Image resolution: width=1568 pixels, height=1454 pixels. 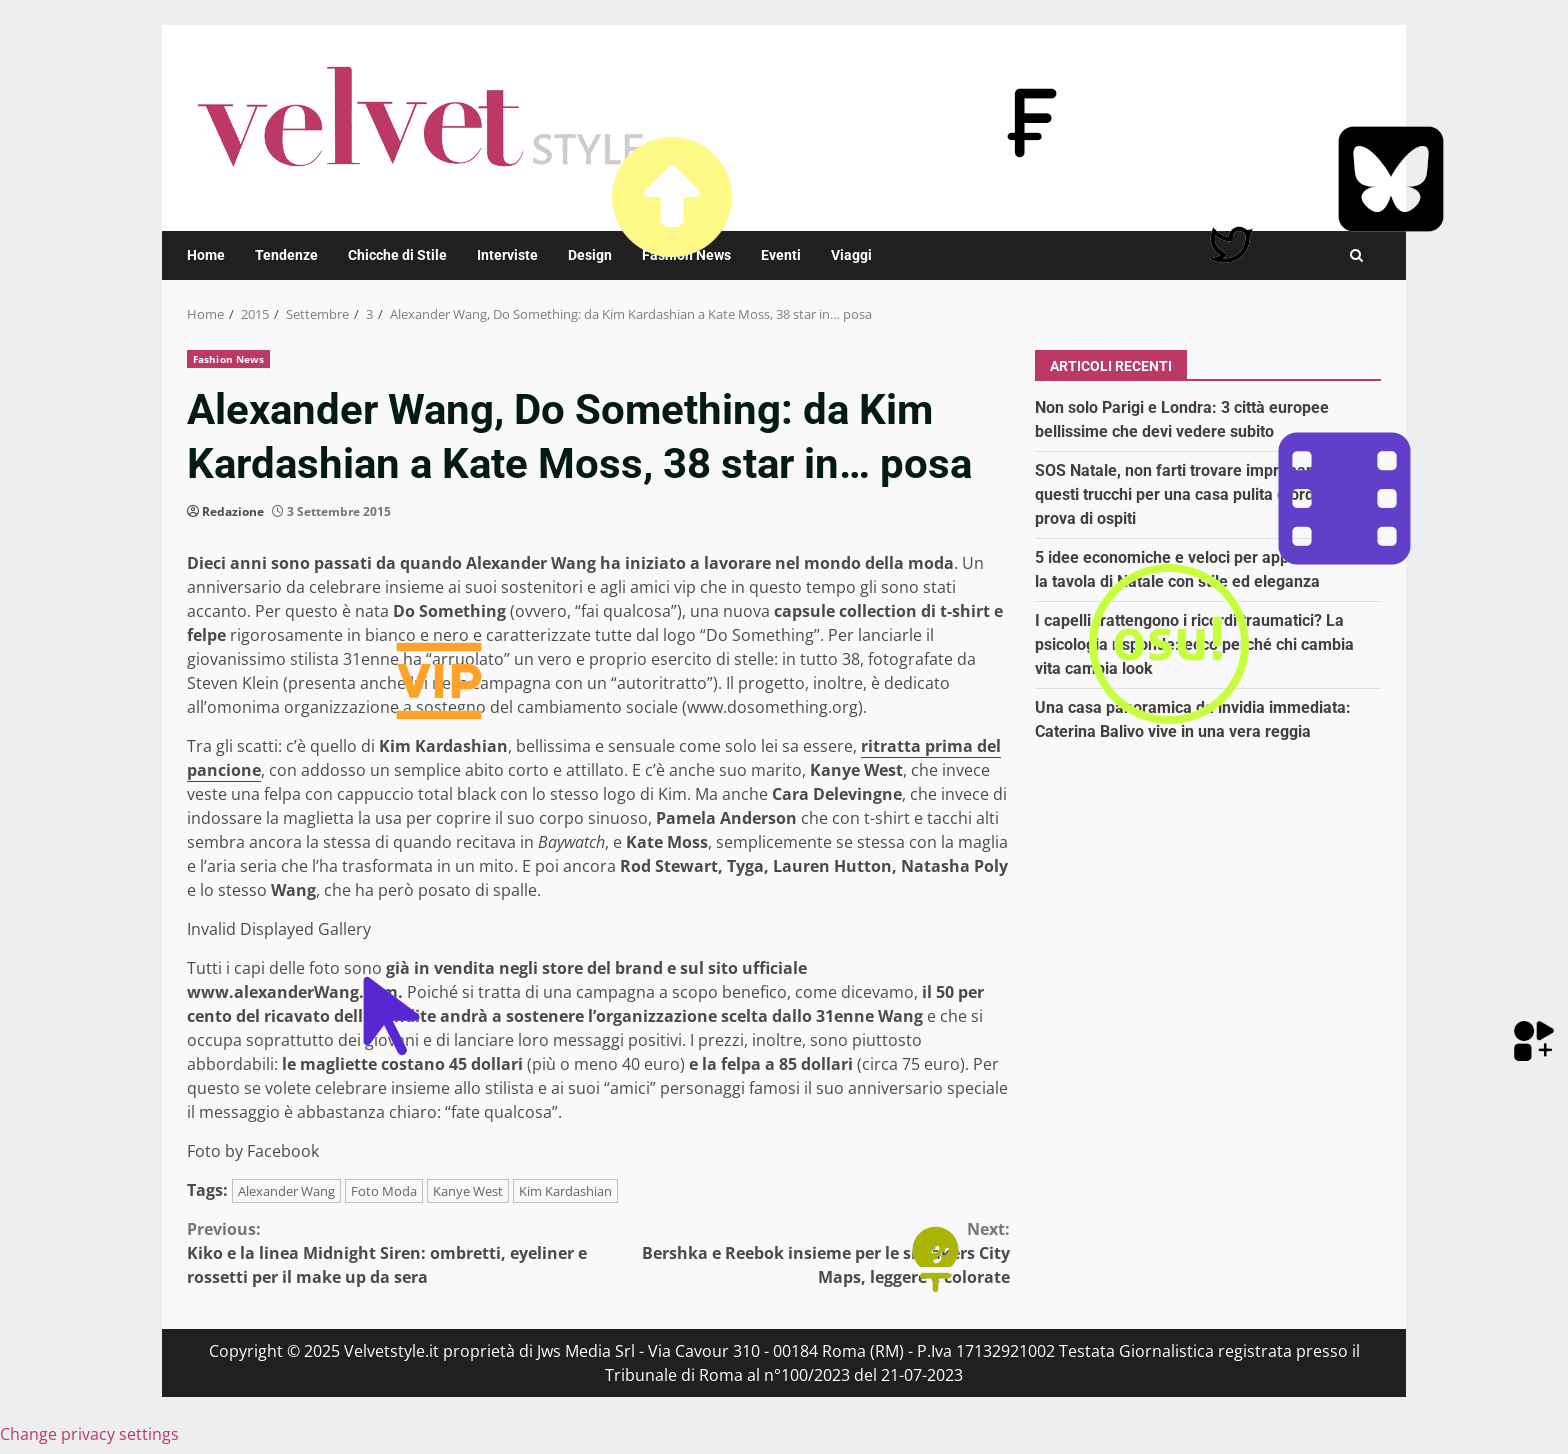 What do you see at coordinates (1534, 1041) in the screenshot?
I see `open the flathub app store` at bounding box center [1534, 1041].